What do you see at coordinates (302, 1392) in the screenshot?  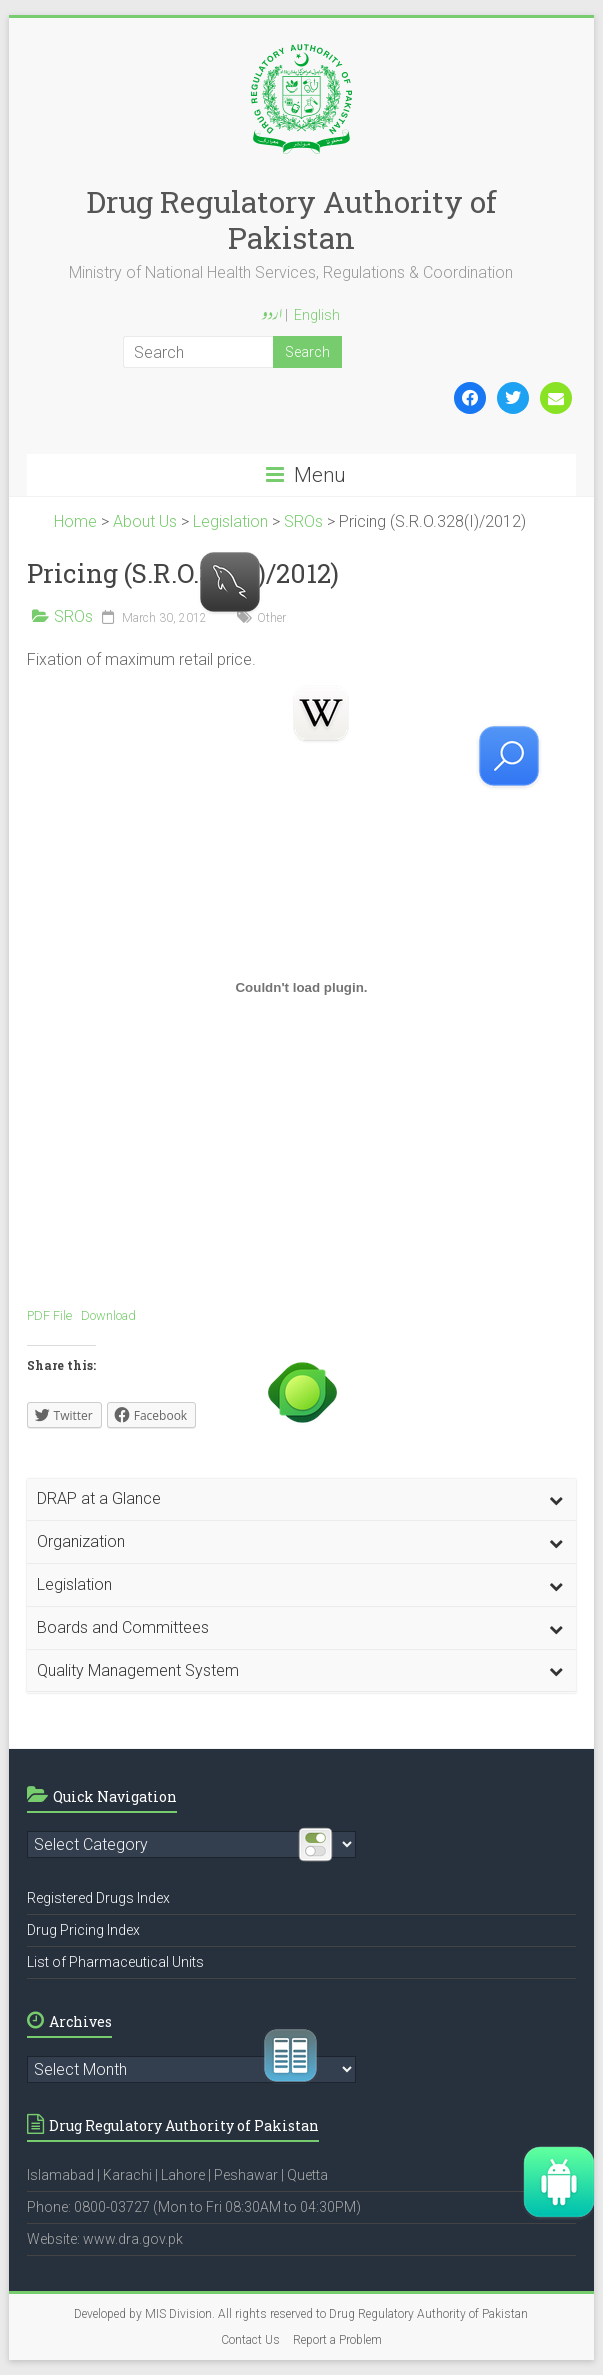 I see `open the recommendations app` at bounding box center [302, 1392].